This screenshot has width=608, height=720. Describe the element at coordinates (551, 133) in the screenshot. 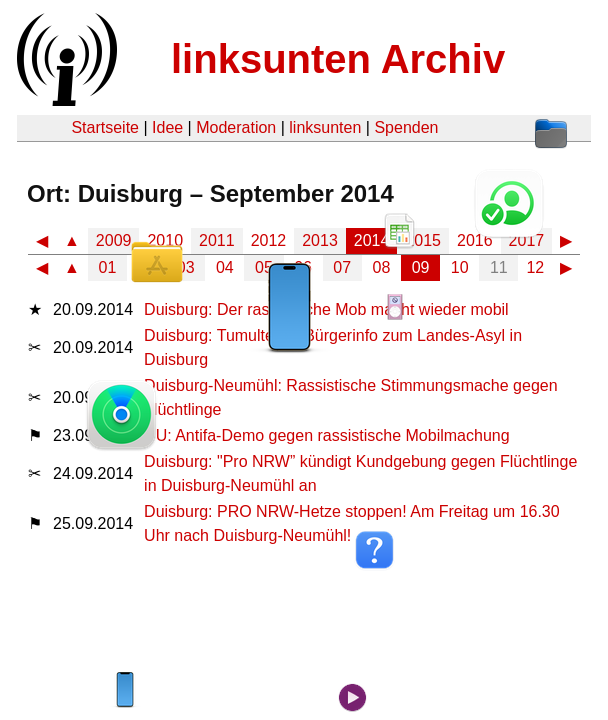

I see `drop files here to move them into this folder` at that location.